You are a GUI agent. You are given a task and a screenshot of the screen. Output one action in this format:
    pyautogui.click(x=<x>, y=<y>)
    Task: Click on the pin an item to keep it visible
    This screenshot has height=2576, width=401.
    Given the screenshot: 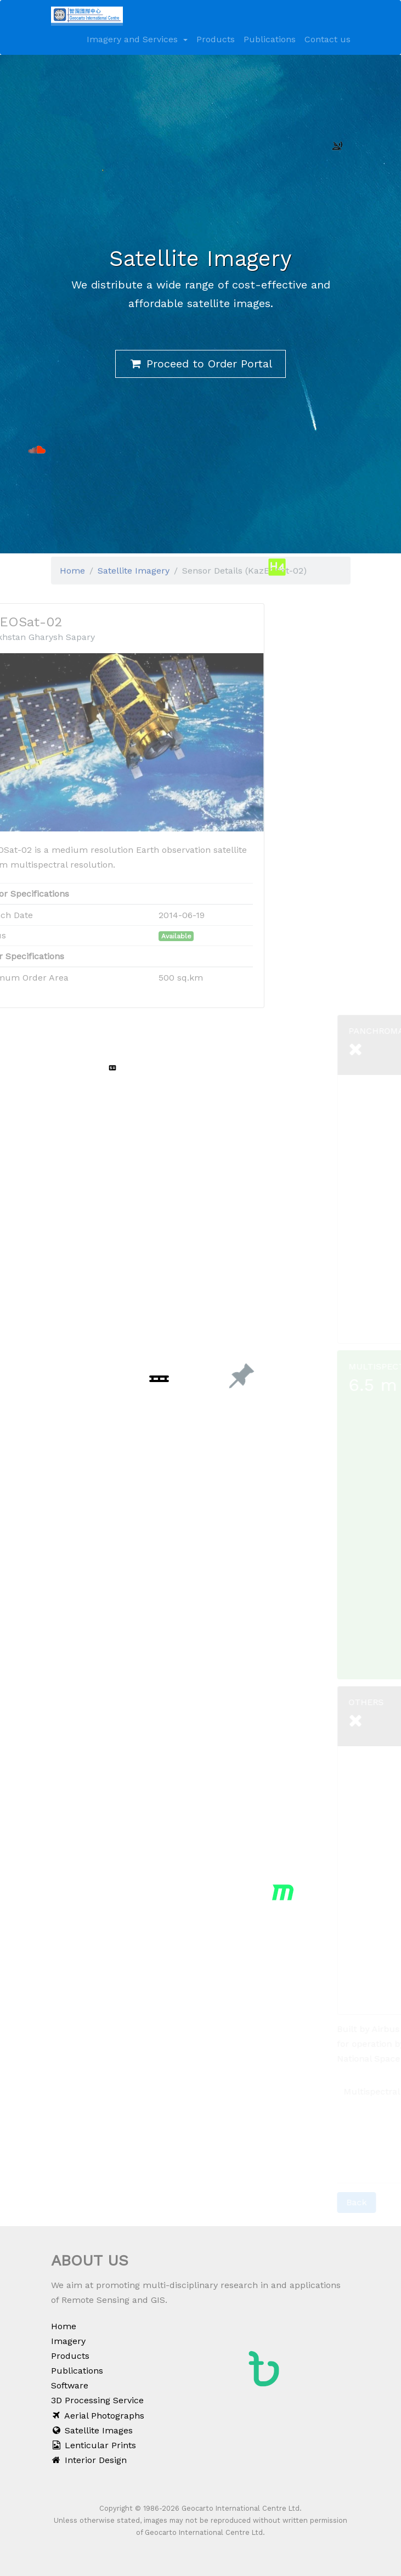 What is the action you would take?
    pyautogui.click(x=241, y=1375)
    